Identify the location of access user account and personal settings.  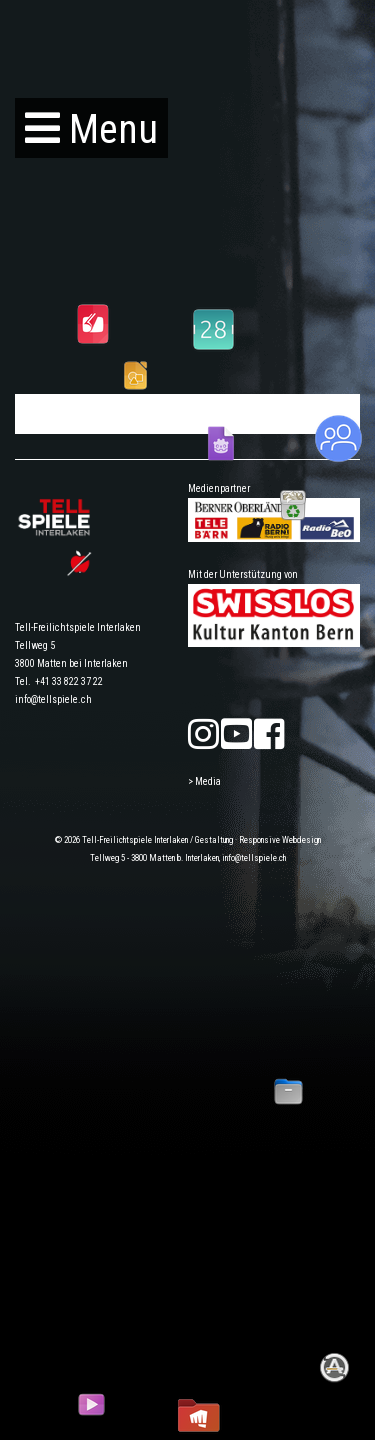
(338, 438).